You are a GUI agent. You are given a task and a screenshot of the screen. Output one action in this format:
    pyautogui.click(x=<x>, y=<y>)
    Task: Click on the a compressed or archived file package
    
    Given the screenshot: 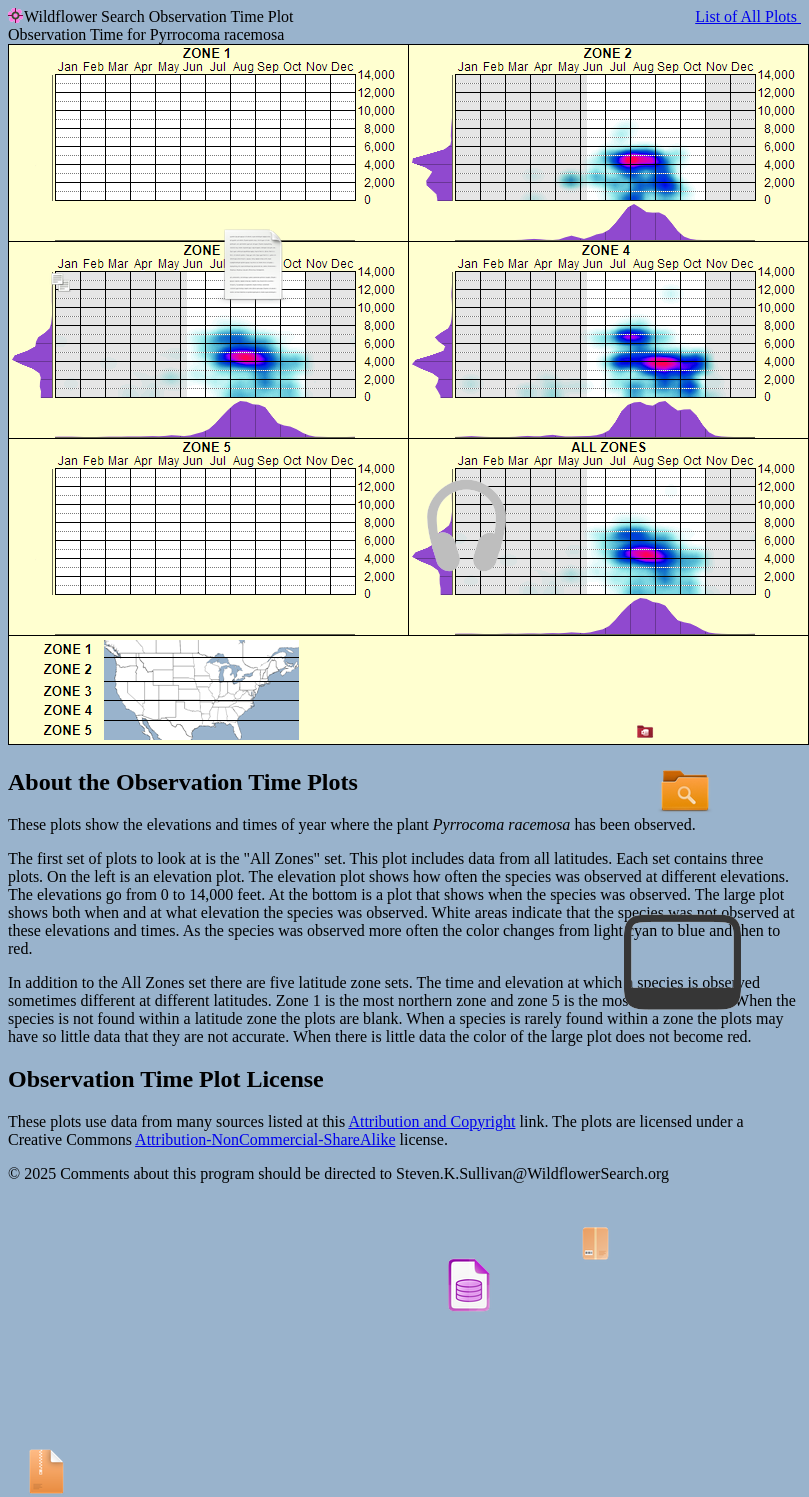 What is the action you would take?
    pyautogui.click(x=46, y=1472)
    